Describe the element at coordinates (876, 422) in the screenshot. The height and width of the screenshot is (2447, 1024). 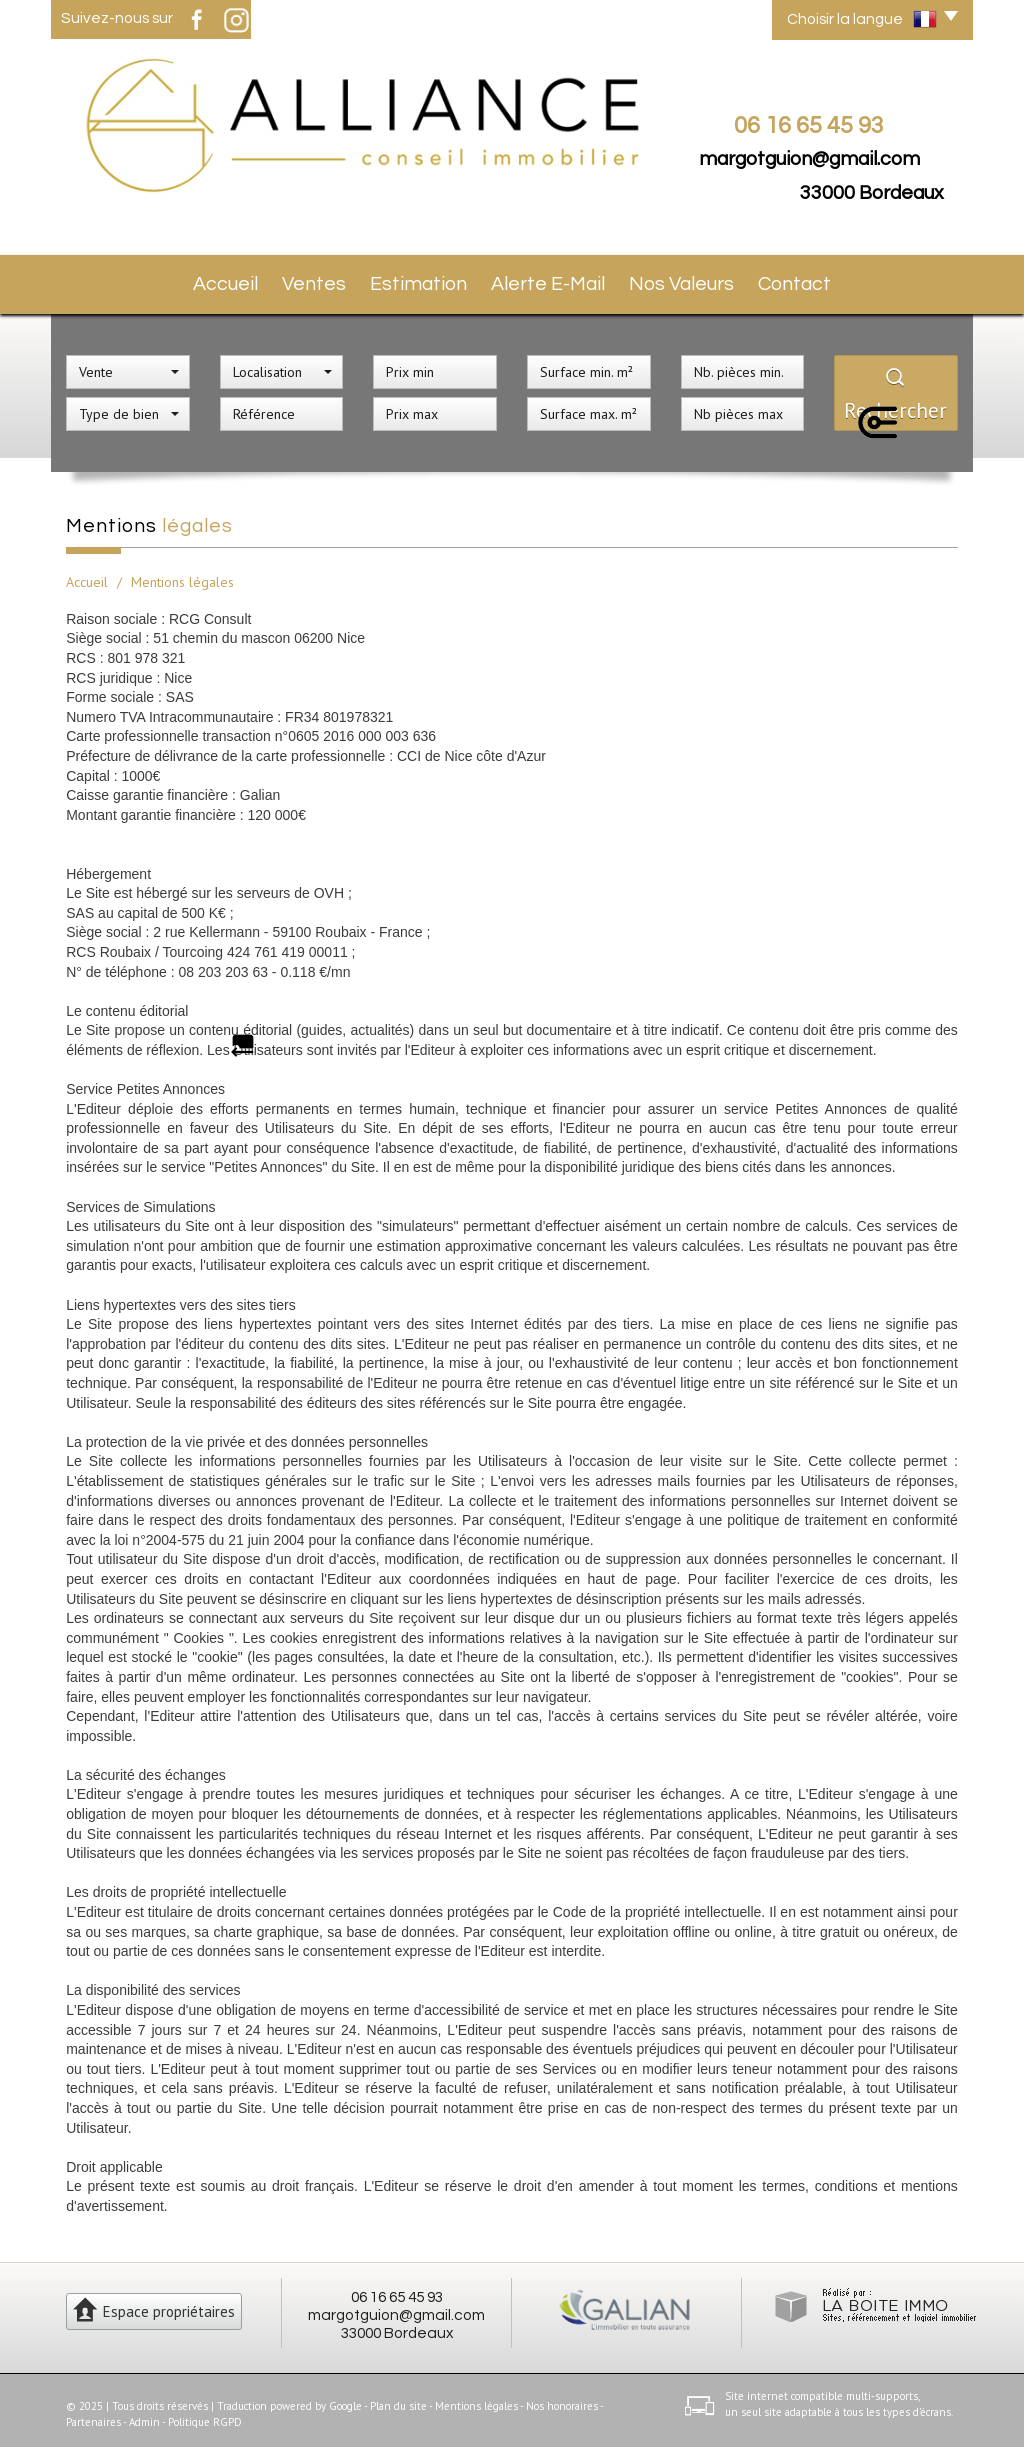
I see `indicates a rounded line cap style option` at that location.